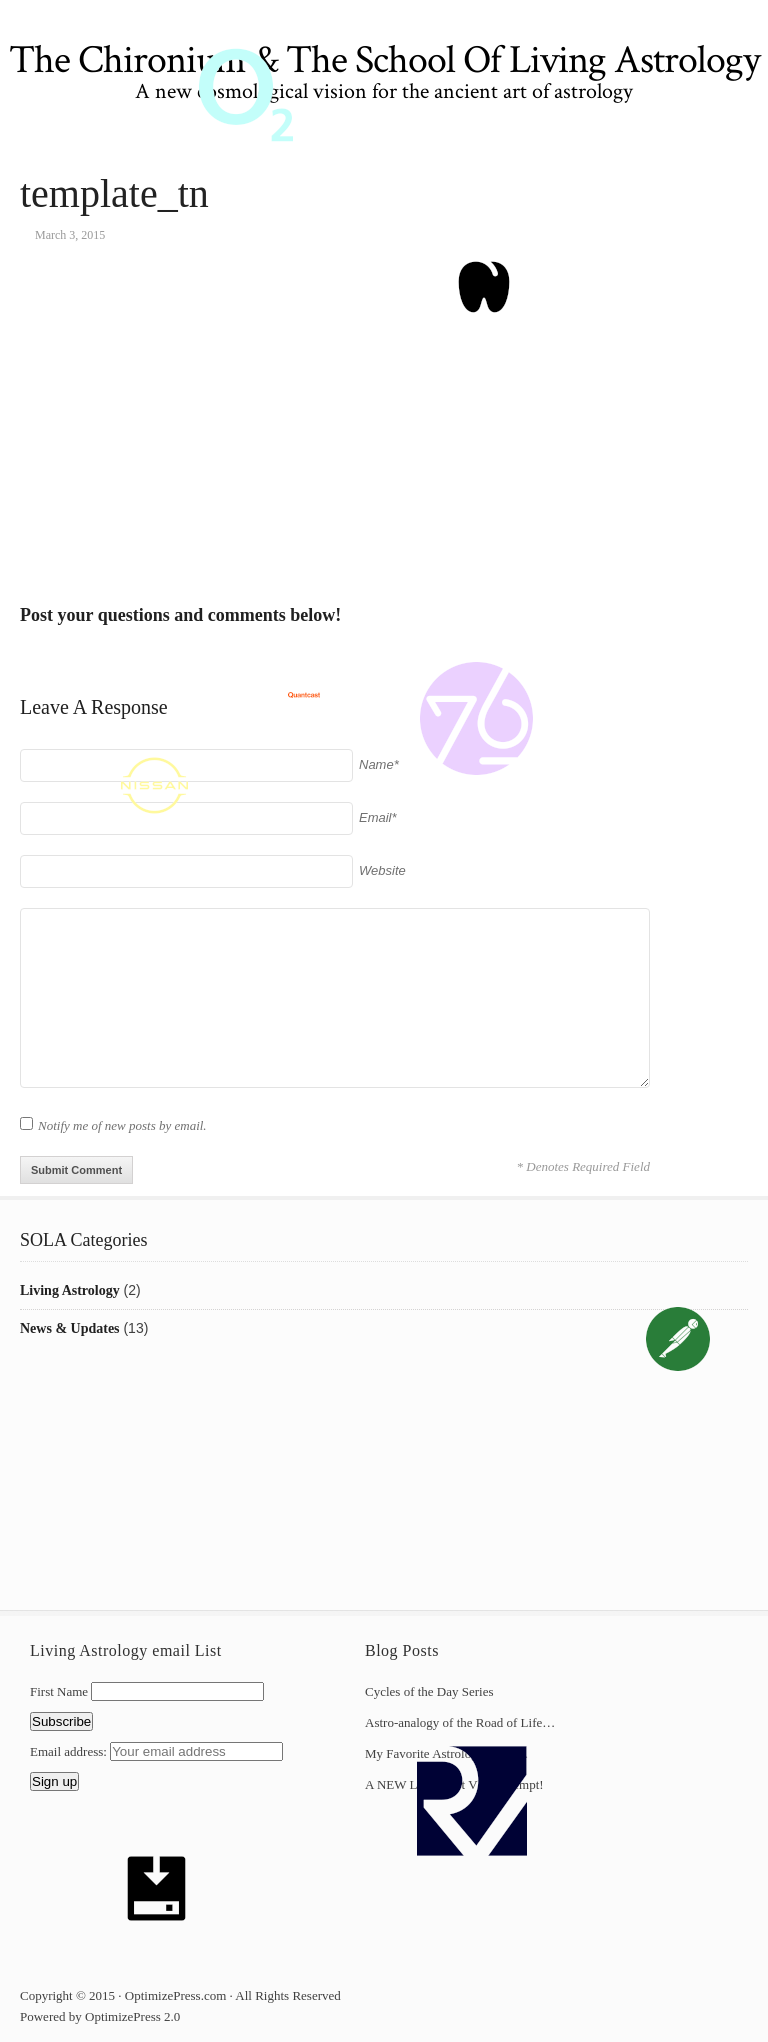 The width and height of the screenshot is (768, 2042). What do you see at coordinates (246, 95) in the screenshot?
I see `O2 telecommunications brand logo` at bounding box center [246, 95].